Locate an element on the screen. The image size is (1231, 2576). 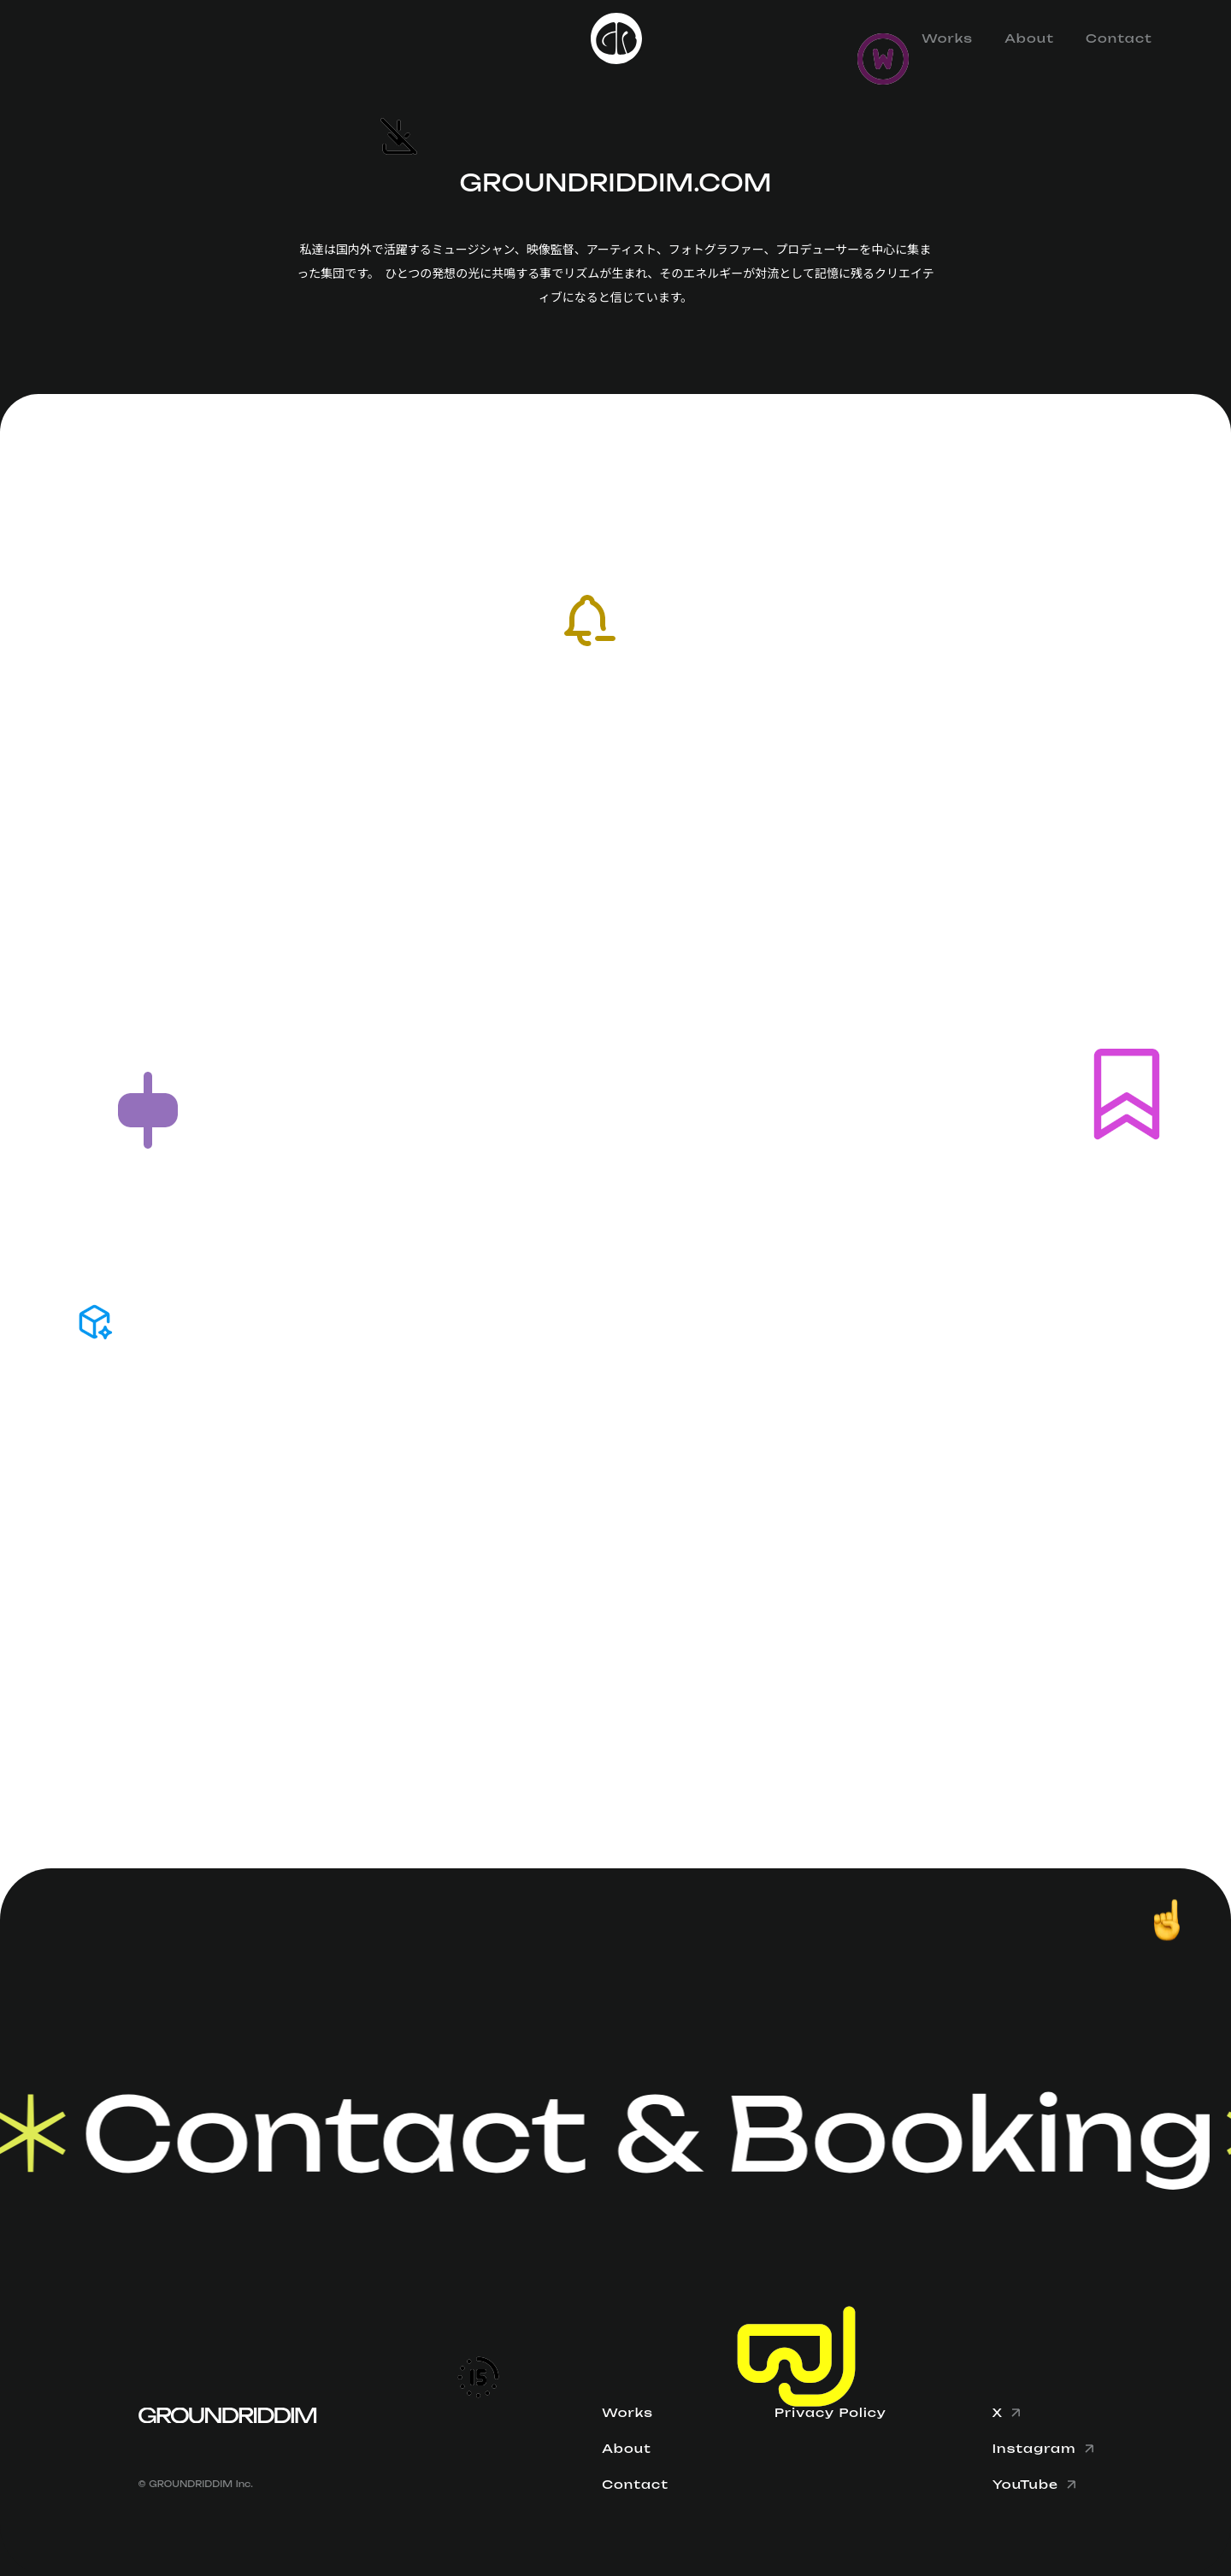
save this item for later is located at coordinates (1127, 1092).